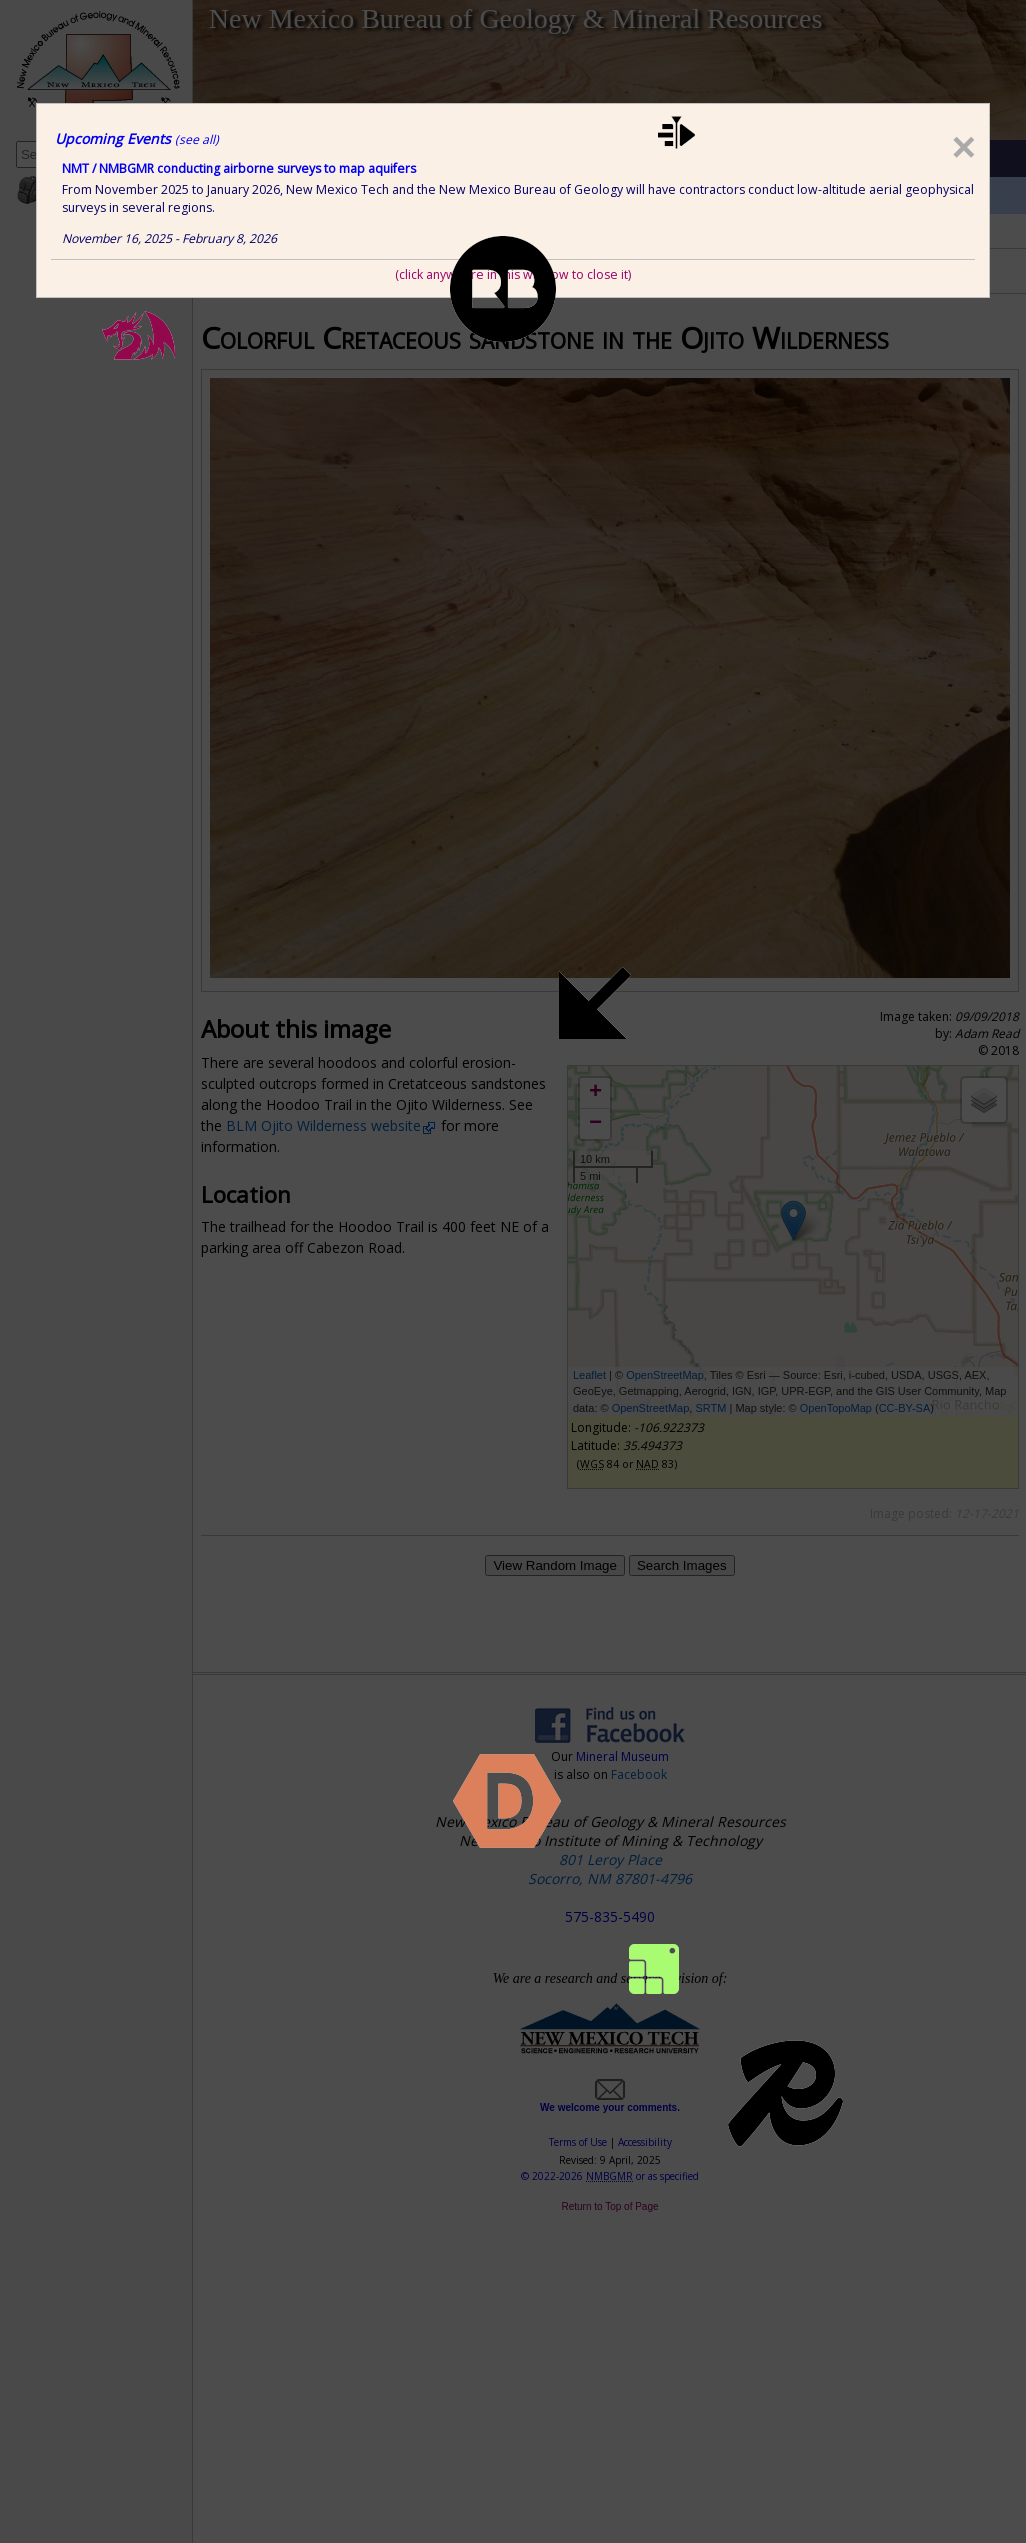  Describe the element at coordinates (785, 2093) in the screenshot. I see `Redis database service logo` at that location.